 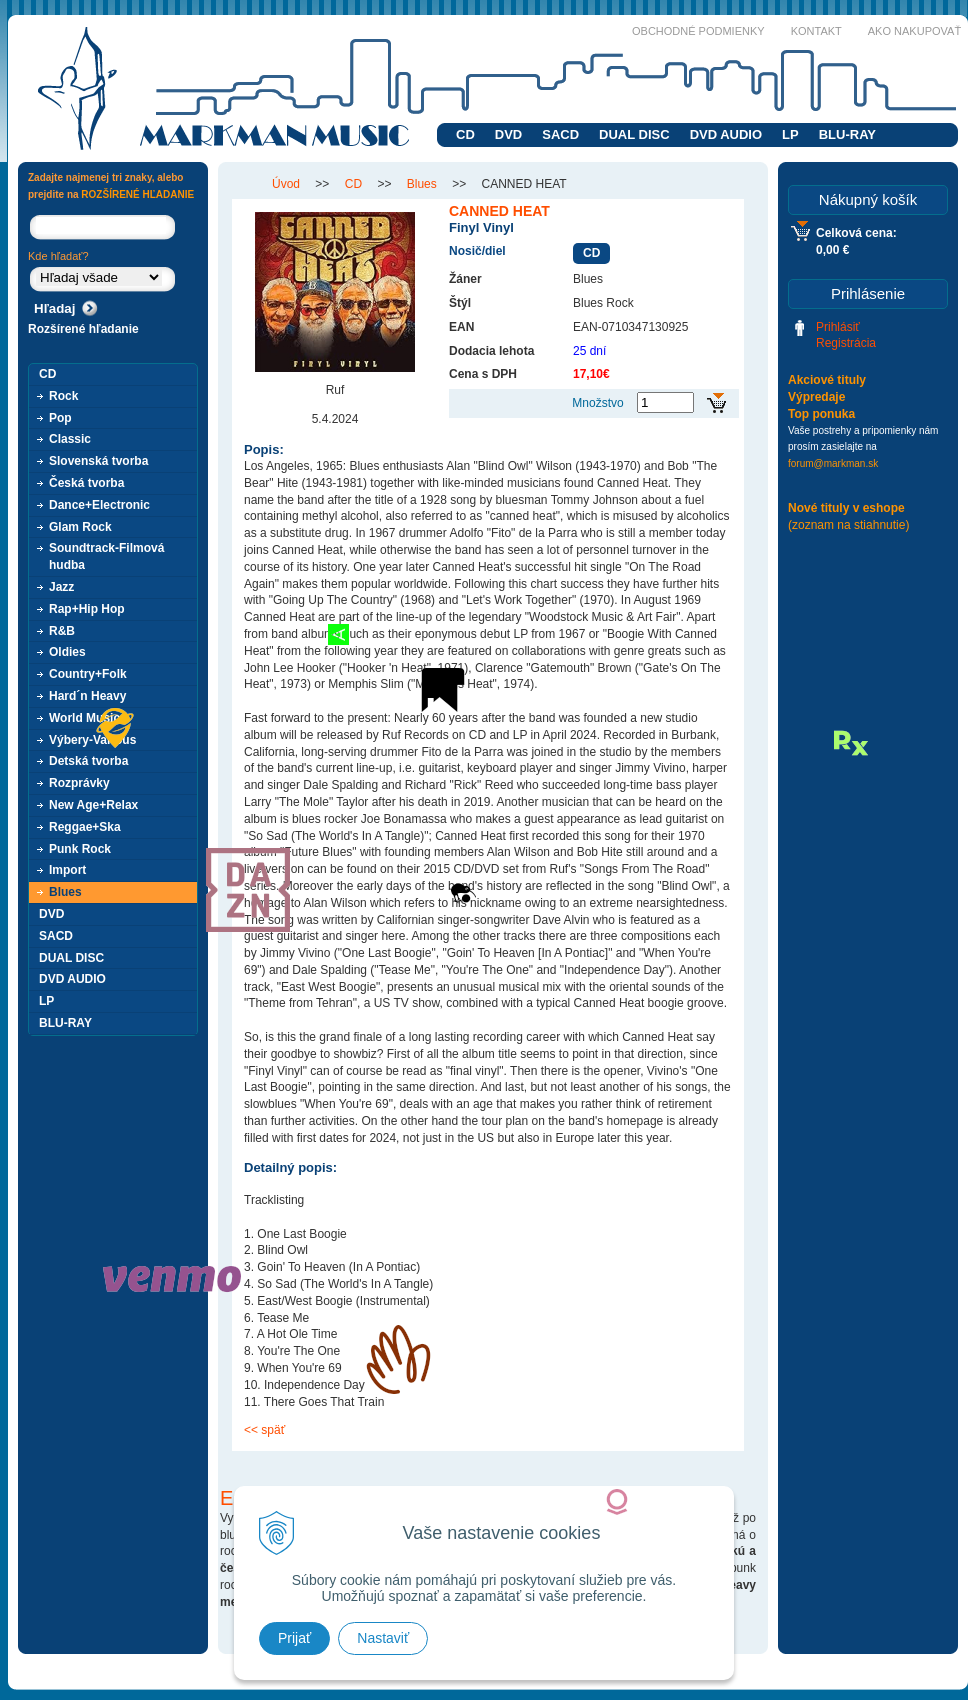 I want to click on palantir technologies company logo, so click(x=617, y=1502).